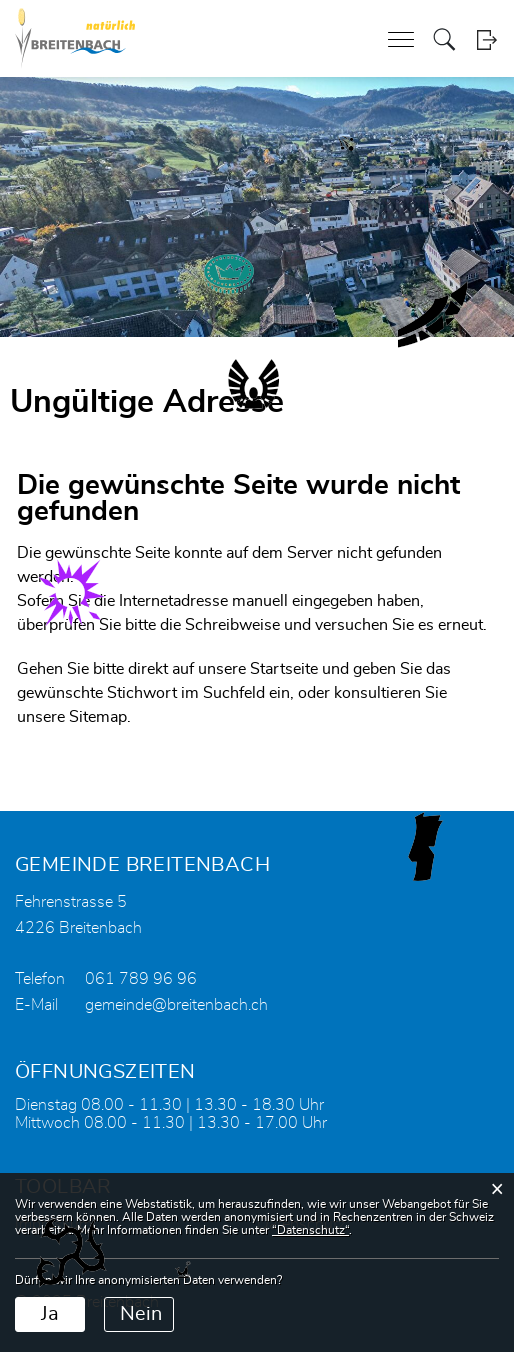  What do you see at coordinates (346, 143) in the screenshot?
I see `launch projectiles or balls` at bounding box center [346, 143].